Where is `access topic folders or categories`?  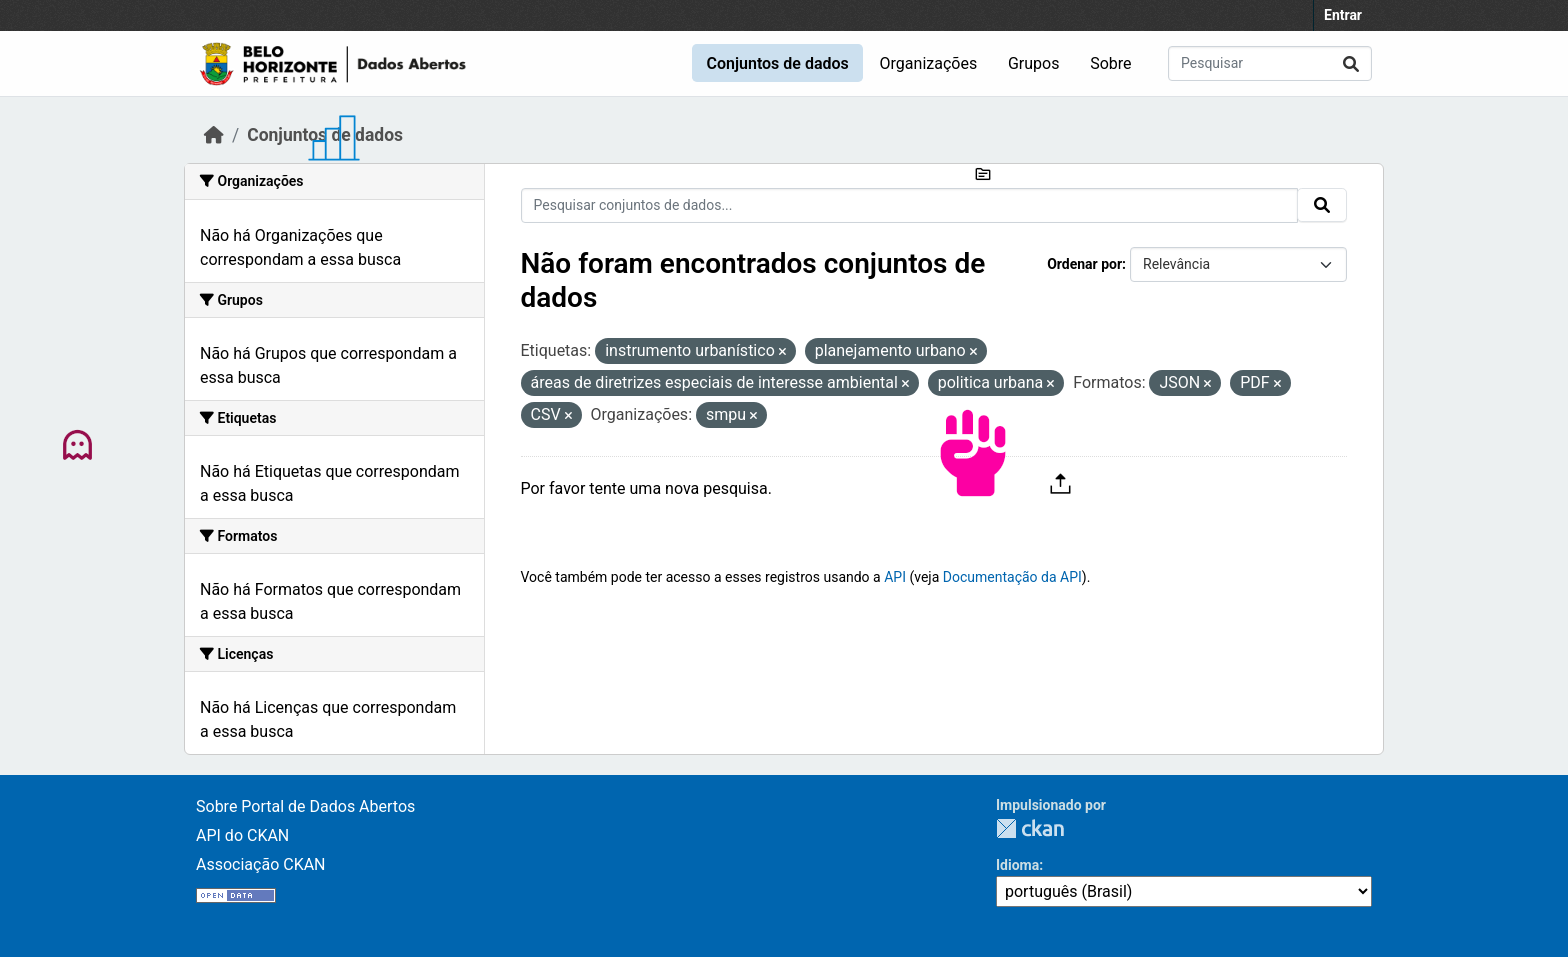
access topic folders or categories is located at coordinates (983, 174).